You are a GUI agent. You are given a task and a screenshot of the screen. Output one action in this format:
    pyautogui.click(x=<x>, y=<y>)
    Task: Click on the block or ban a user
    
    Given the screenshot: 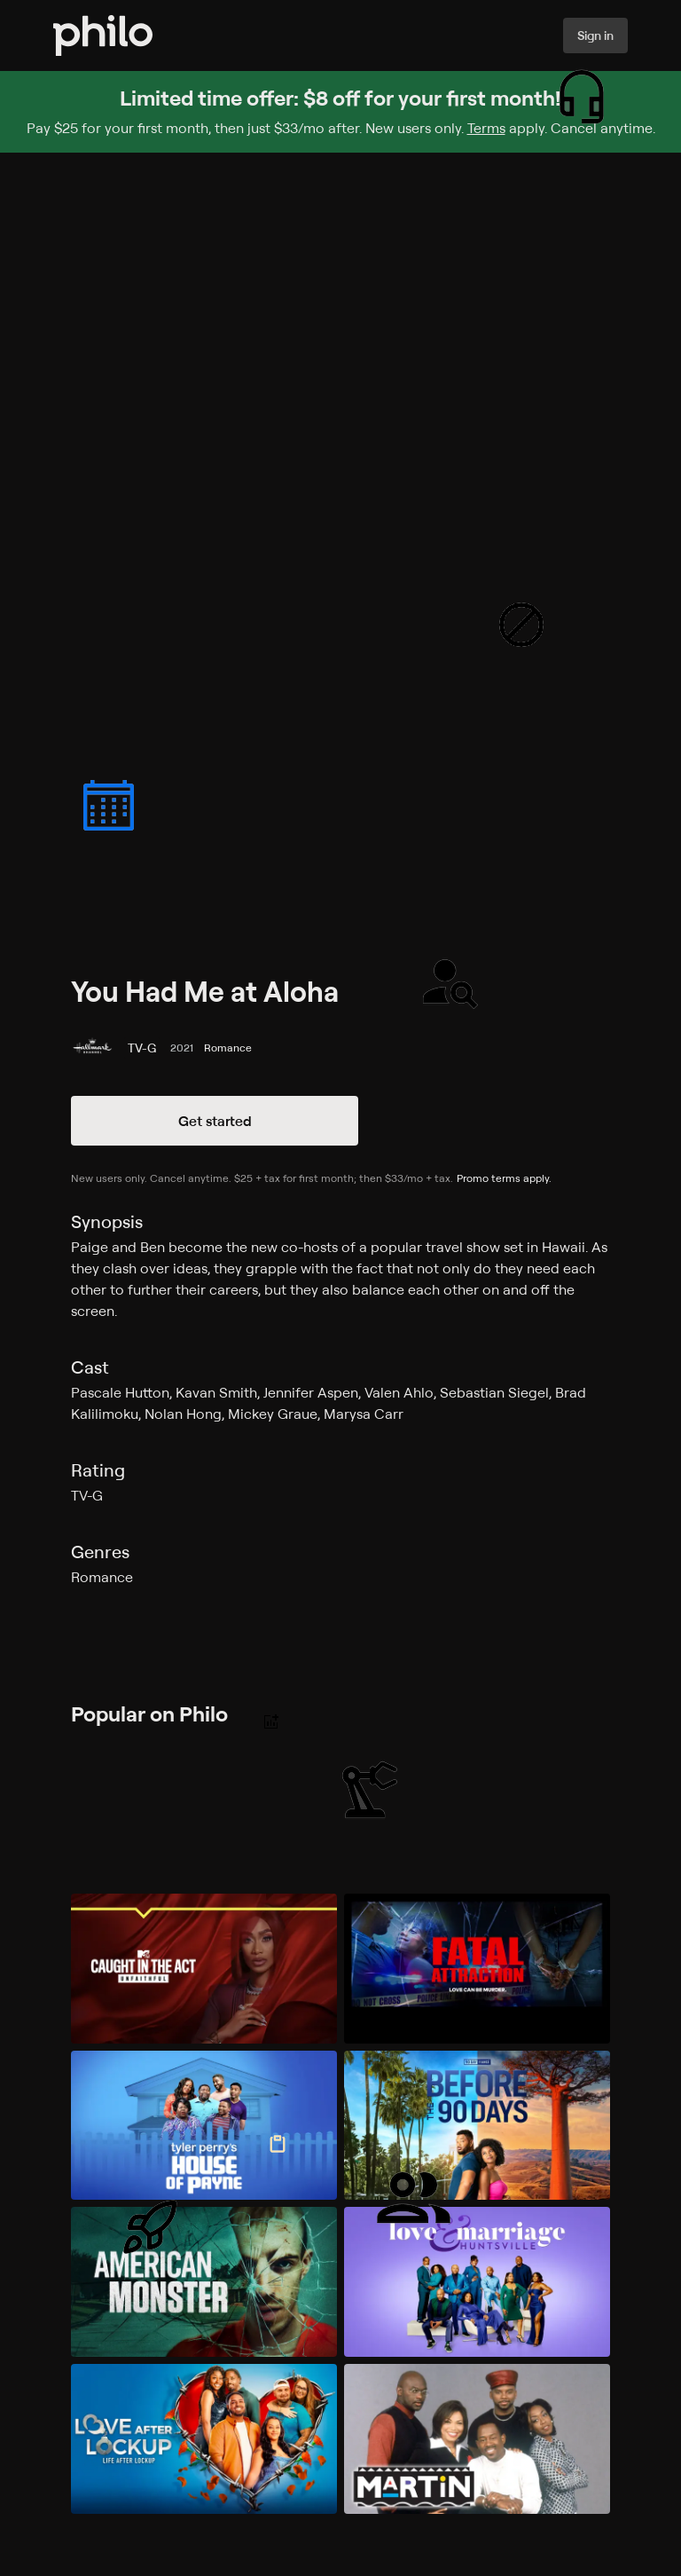 What is the action you would take?
    pyautogui.click(x=521, y=625)
    